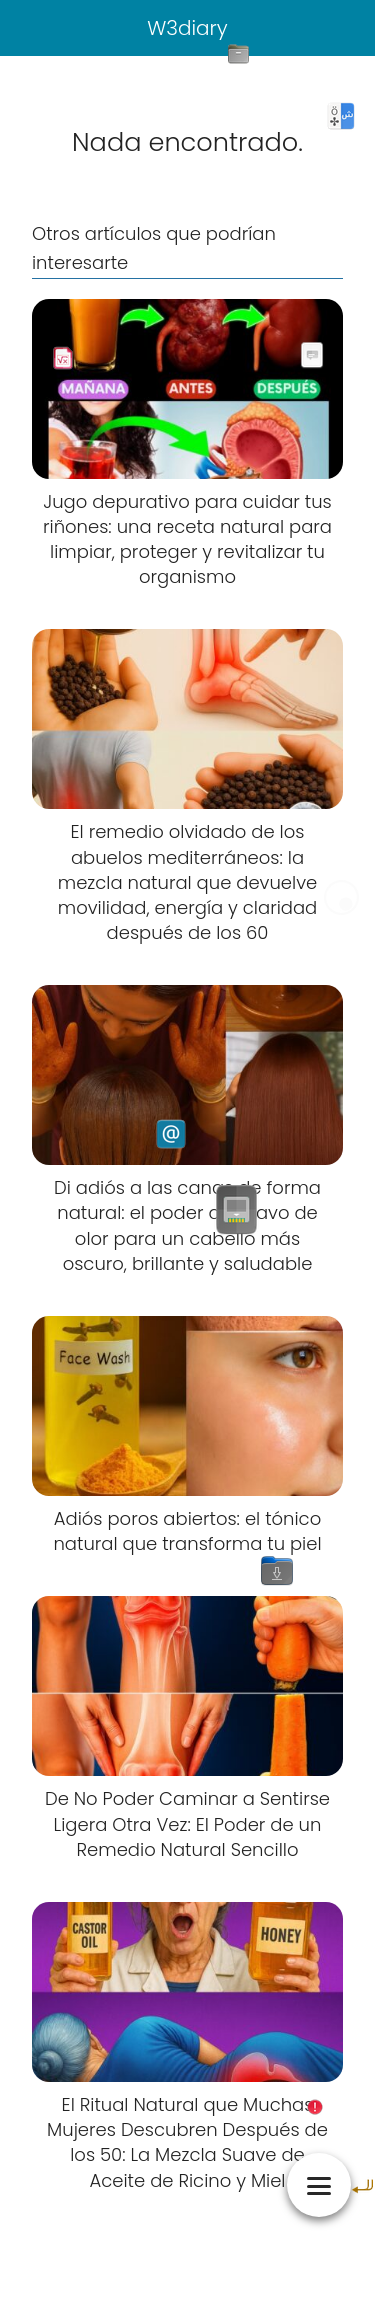 The image size is (375, 2297). What do you see at coordinates (238, 53) in the screenshot?
I see `open the file manager app` at bounding box center [238, 53].